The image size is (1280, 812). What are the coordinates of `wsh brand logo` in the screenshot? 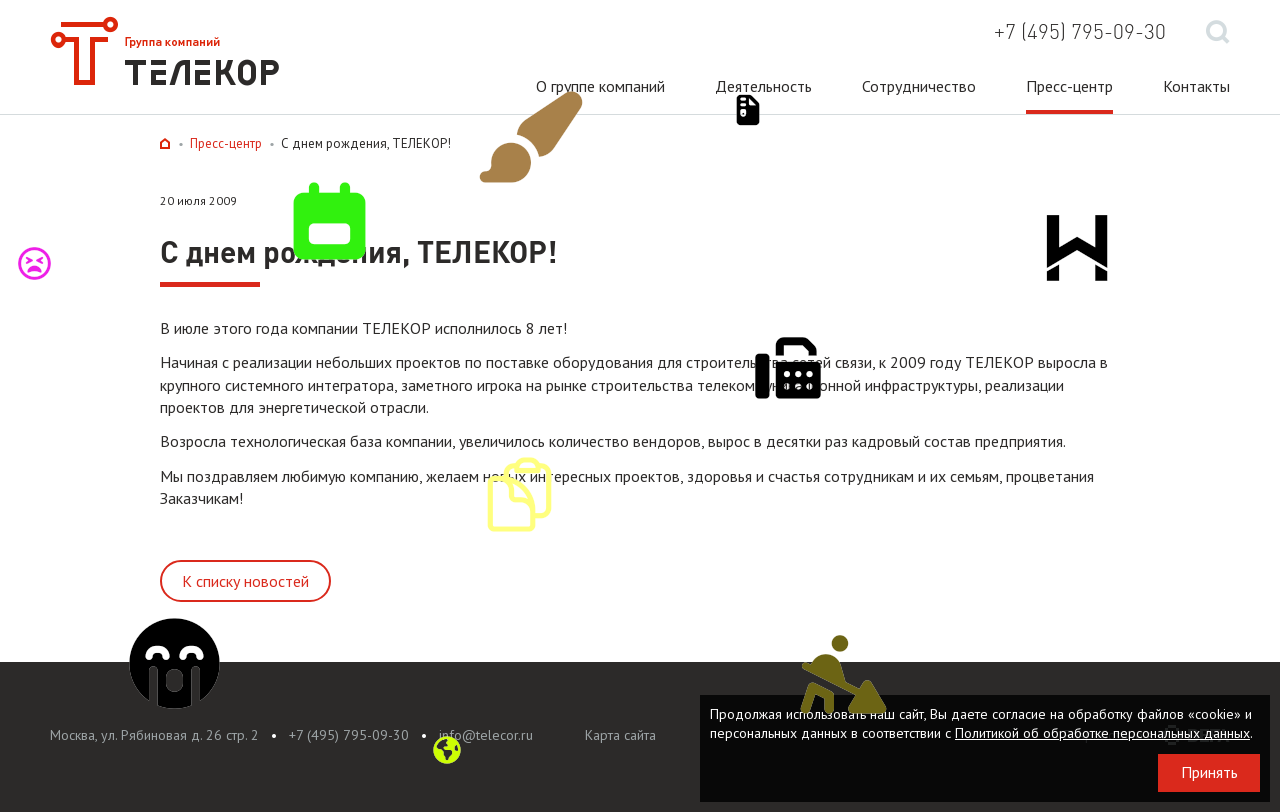 It's located at (1077, 248).